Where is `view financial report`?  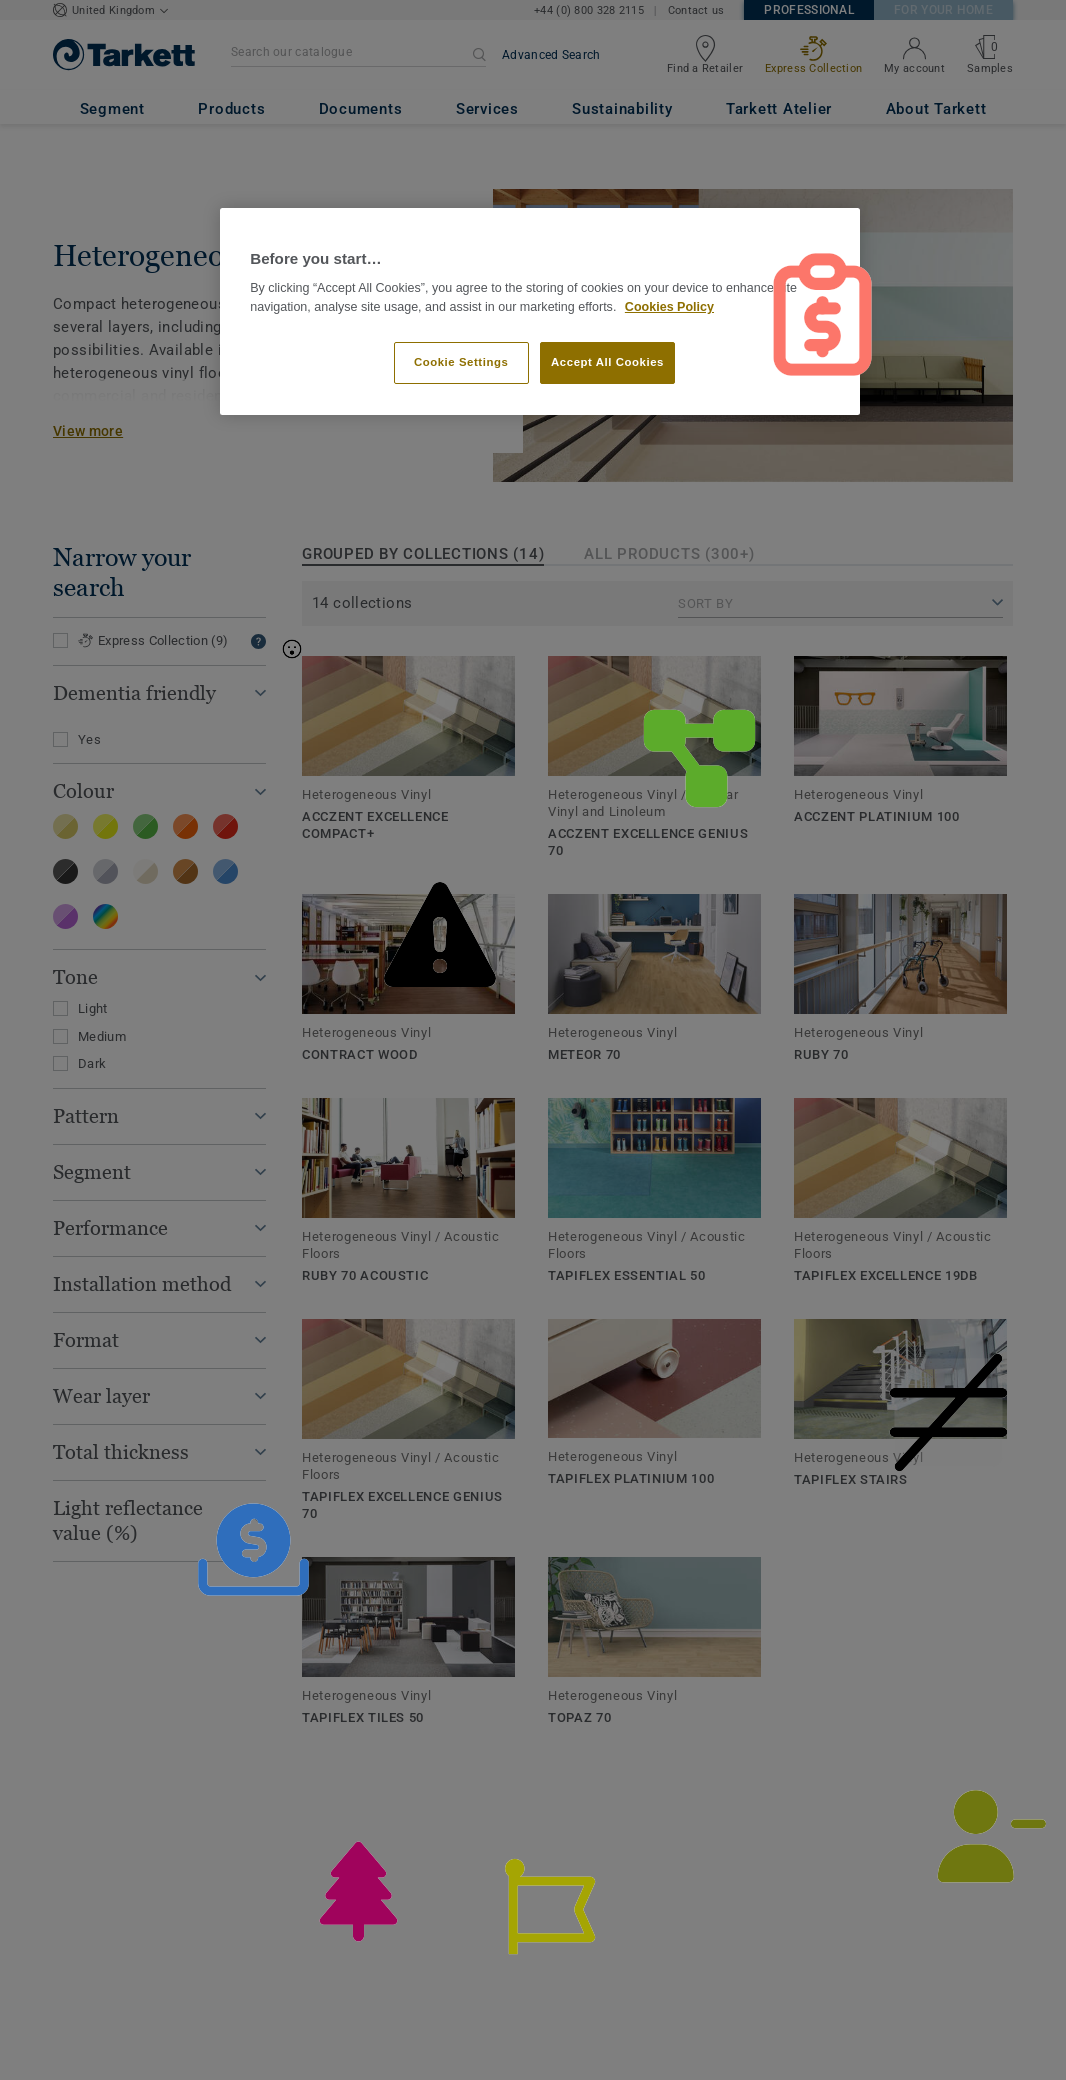 view financial report is located at coordinates (822, 314).